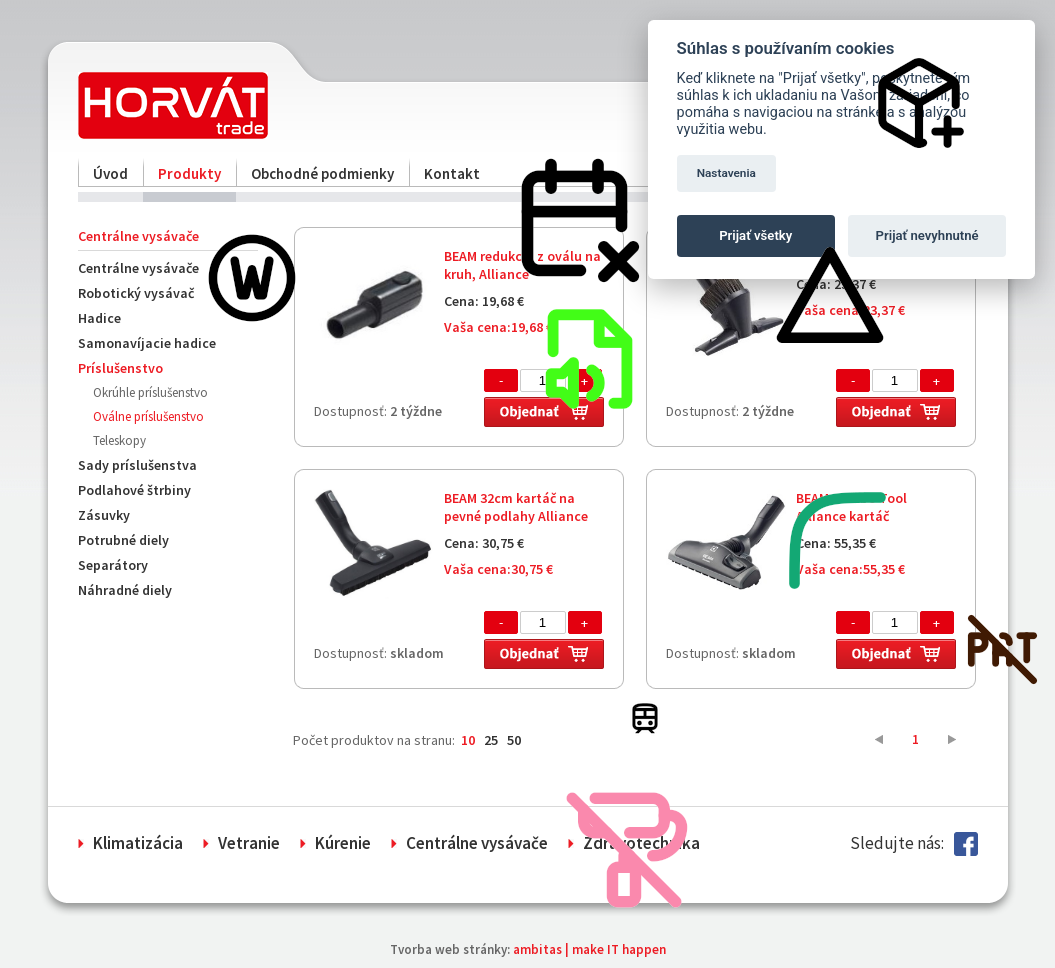 This screenshot has height=968, width=1055. Describe the element at coordinates (624, 850) in the screenshot. I see `disable paint or fill tool` at that location.